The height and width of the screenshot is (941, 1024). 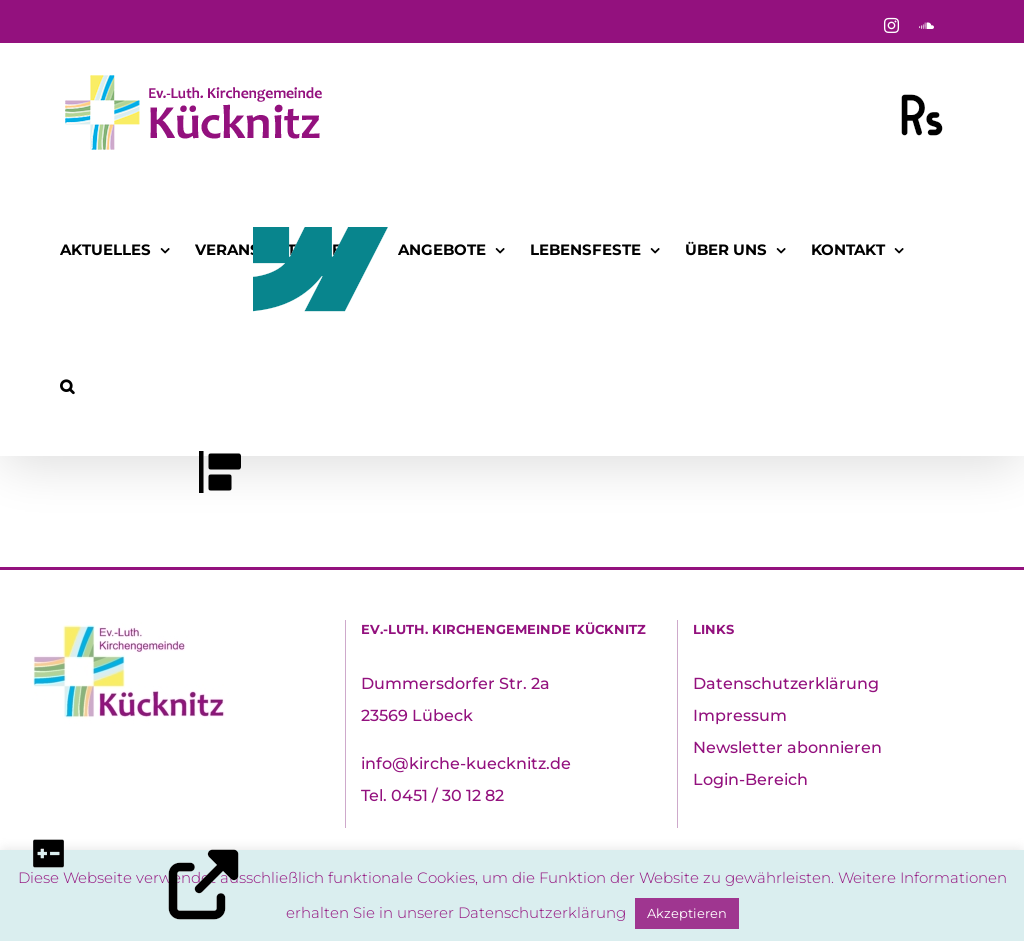 What do you see at coordinates (203, 884) in the screenshot?
I see `open link in a new tab or window` at bounding box center [203, 884].